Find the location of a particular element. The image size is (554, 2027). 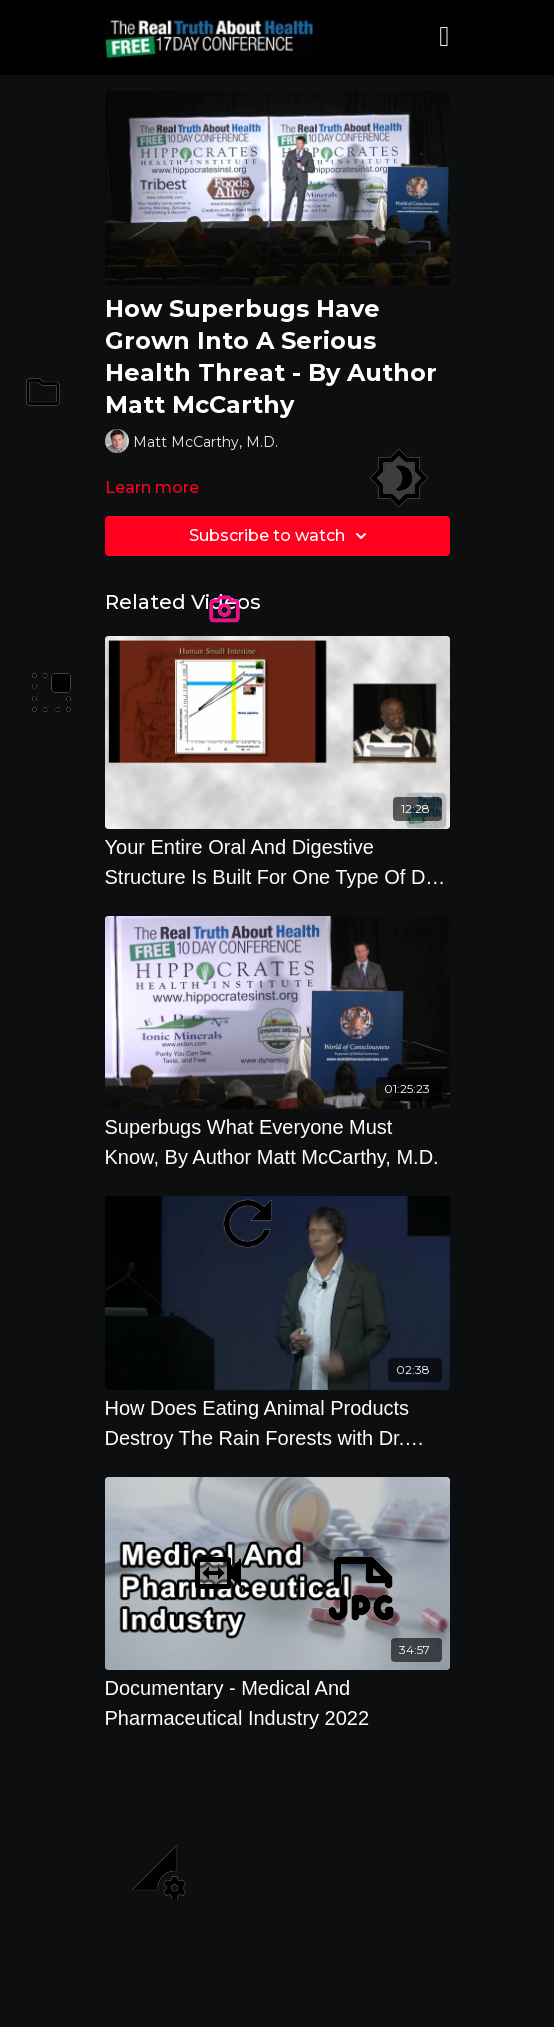

view or open a JPG image file is located at coordinates (363, 1591).